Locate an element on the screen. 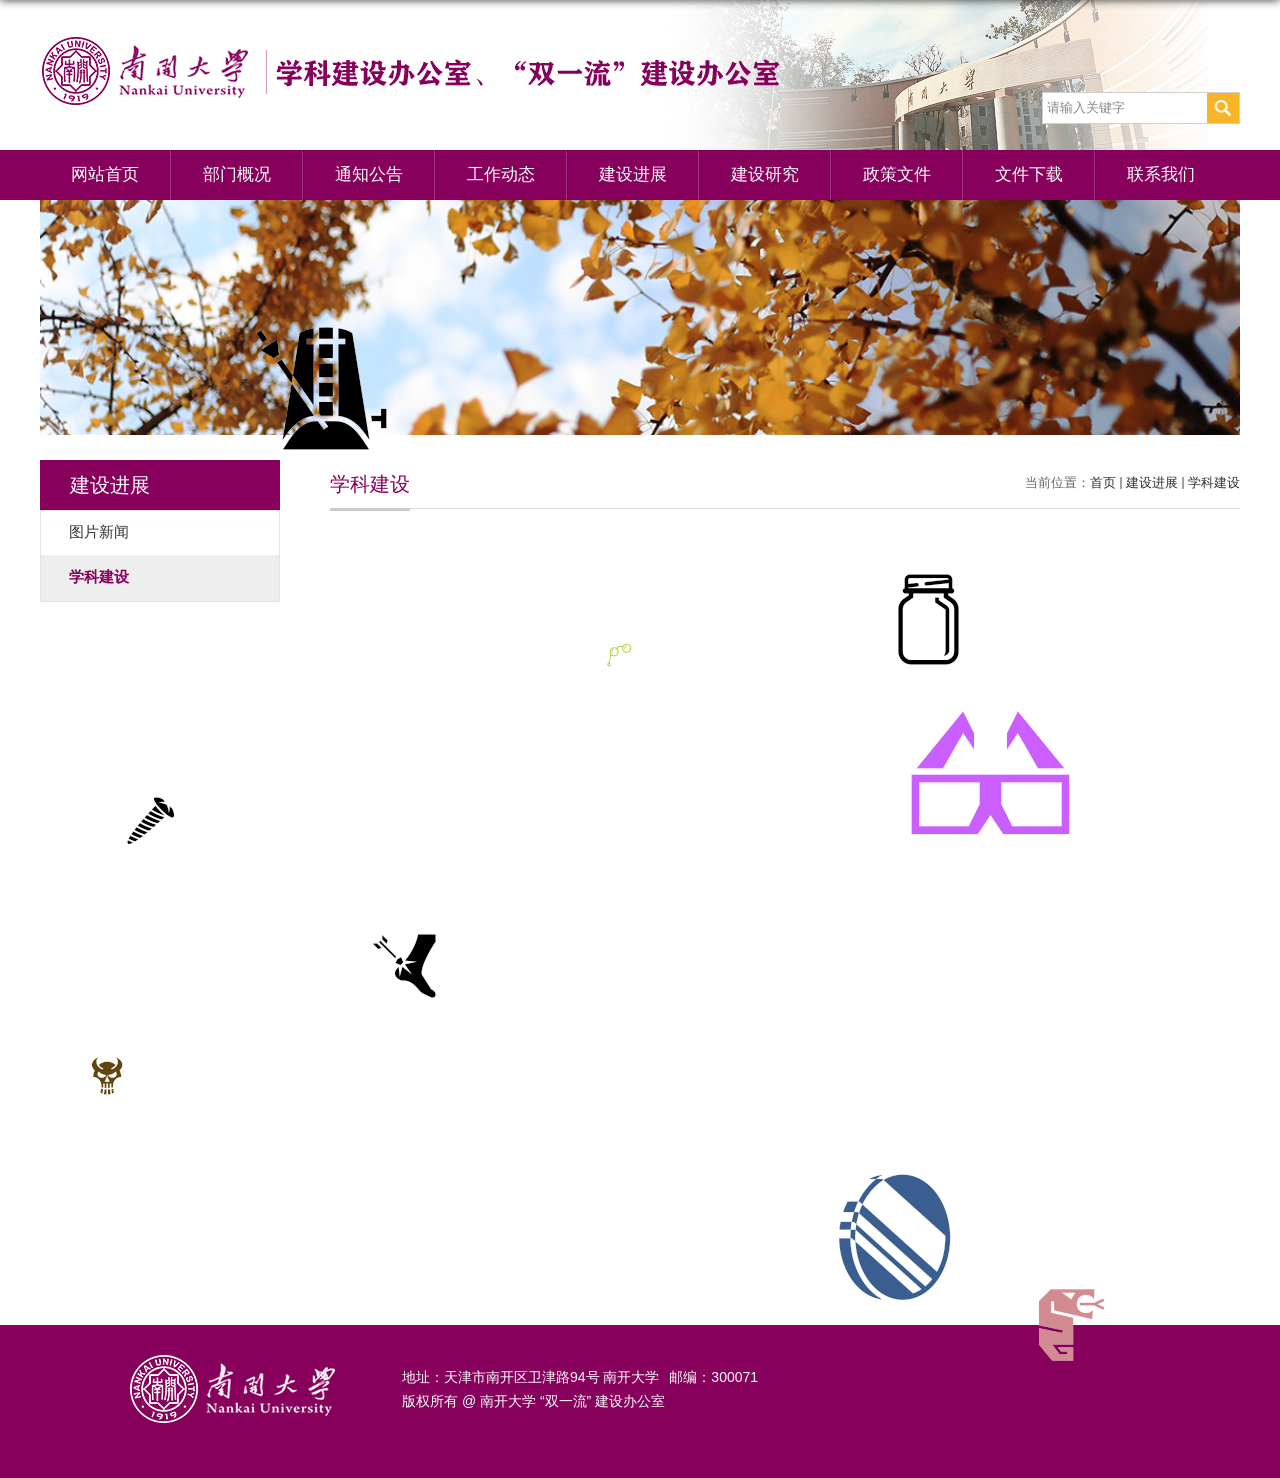 The image size is (1280, 1478). view detailed information or inspect an item is located at coordinates (619, 655).